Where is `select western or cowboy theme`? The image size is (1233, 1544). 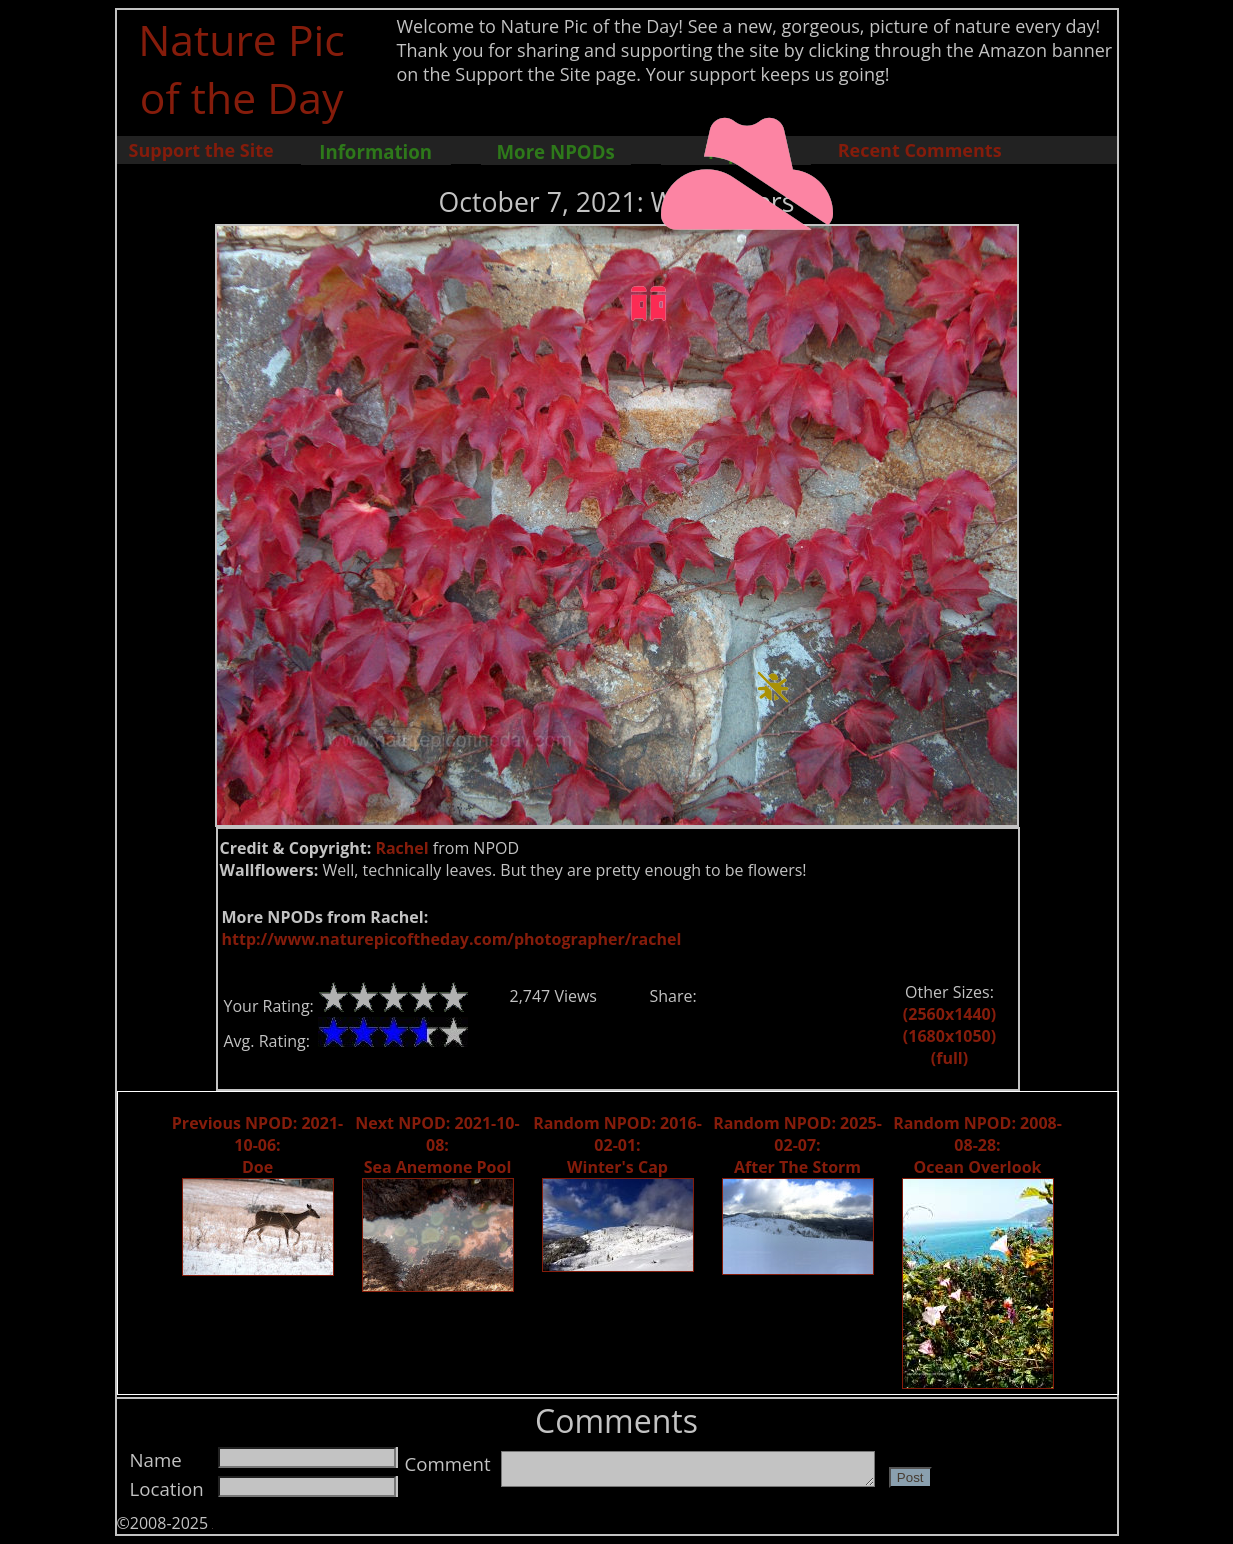 select western or cowboy theme is located at coordinates (747, 178).